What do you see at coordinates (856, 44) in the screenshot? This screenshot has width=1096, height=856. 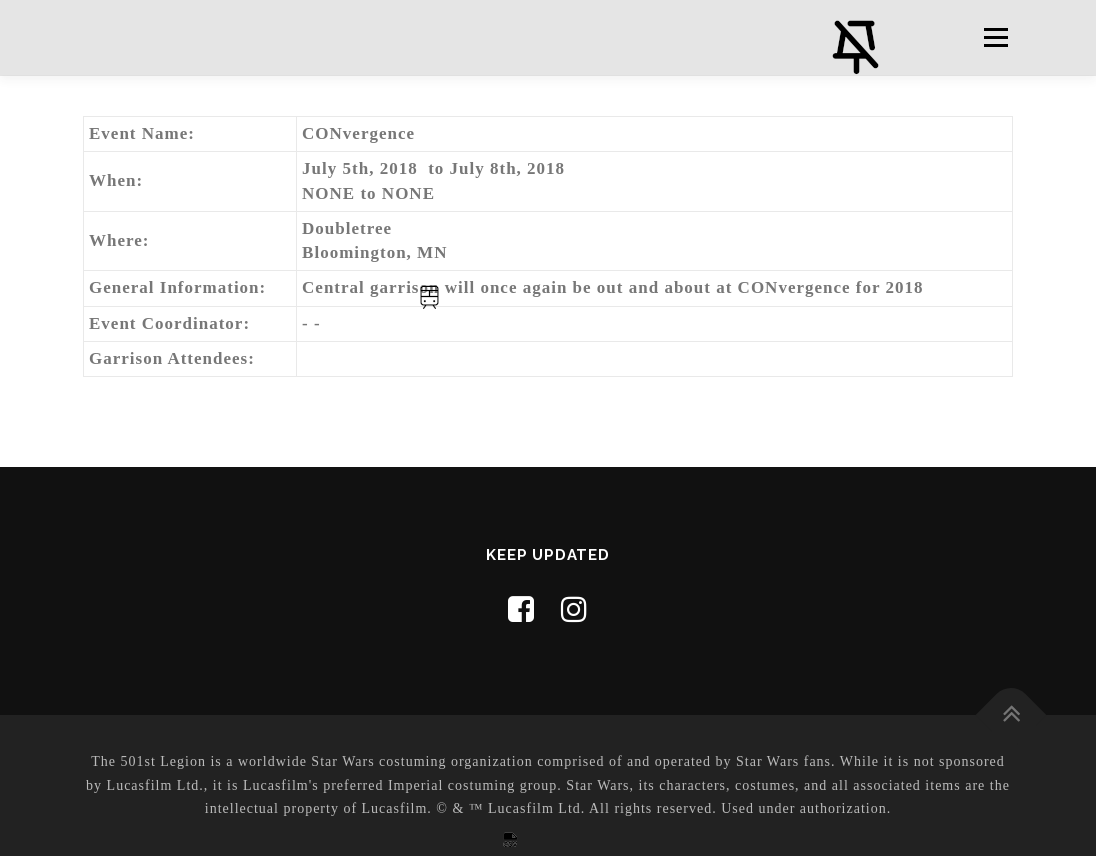 I see `unpin an item from your saved collection` at bounding box center [856, 44].